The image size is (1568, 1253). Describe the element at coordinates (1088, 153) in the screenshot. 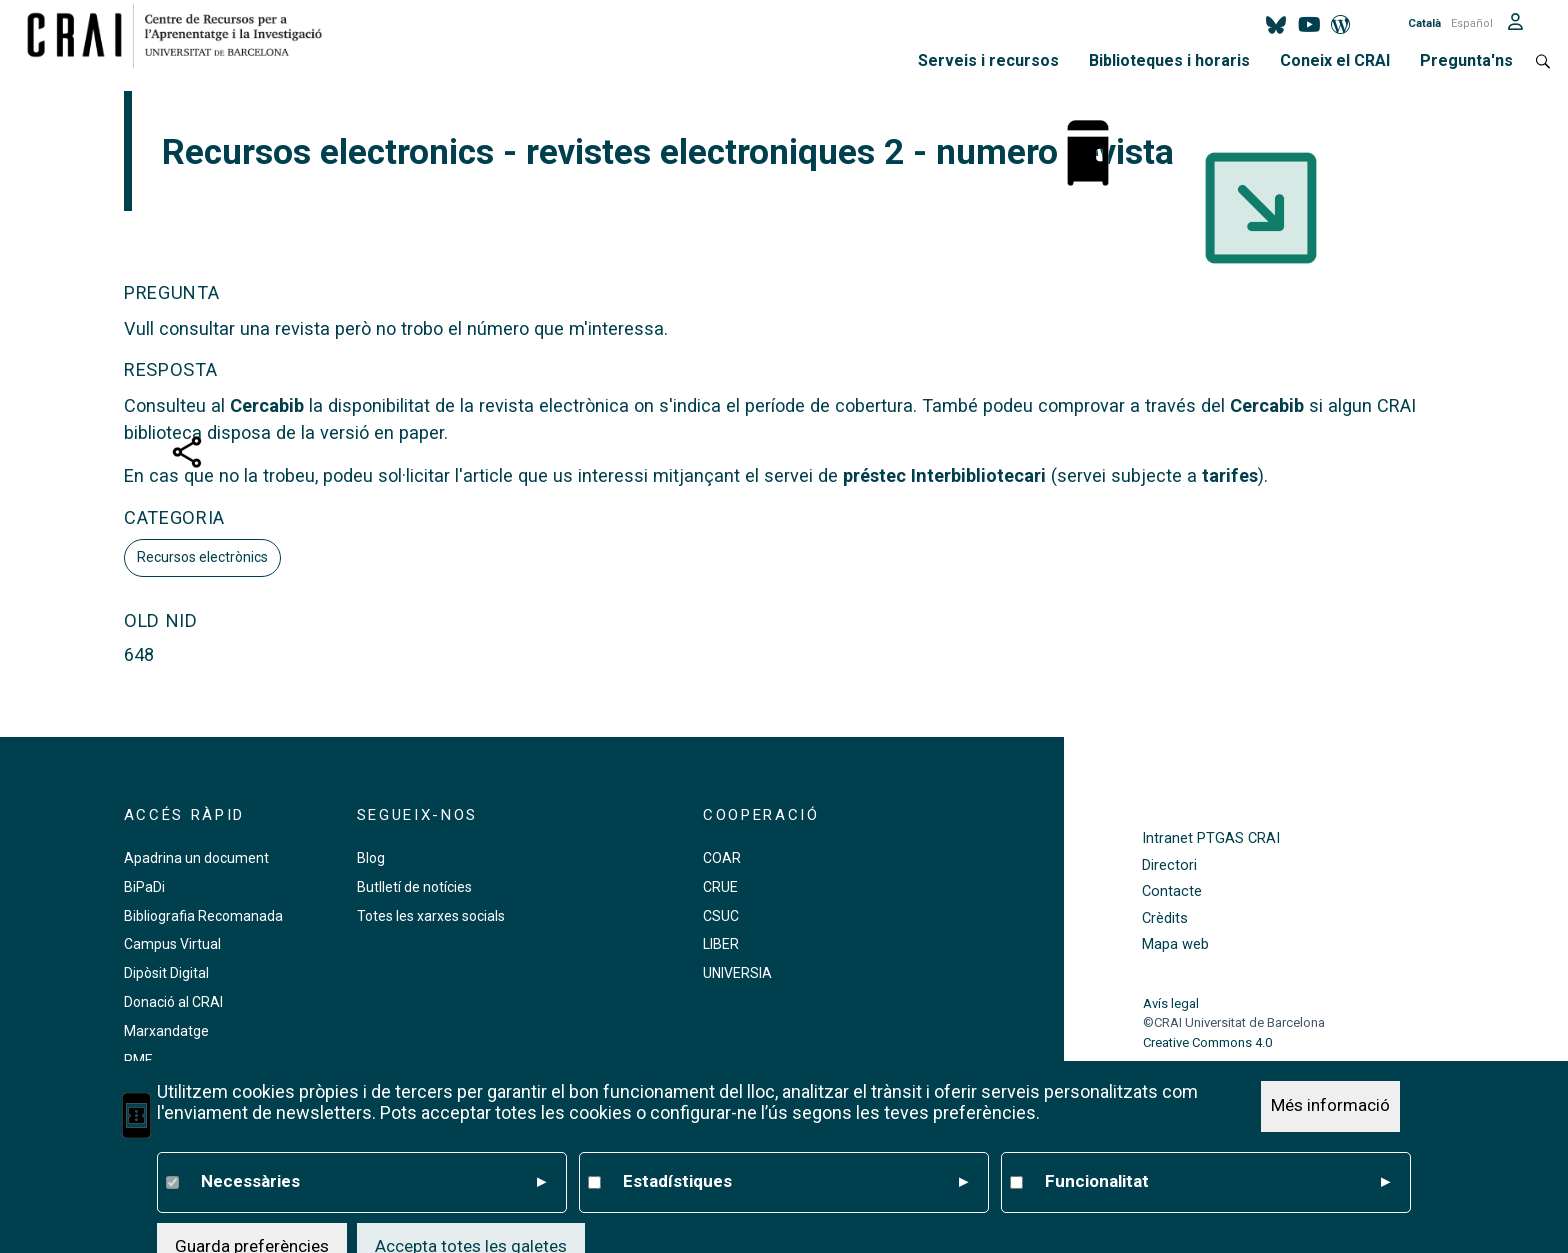

I see `locate nearby portable restrooms` at that location.